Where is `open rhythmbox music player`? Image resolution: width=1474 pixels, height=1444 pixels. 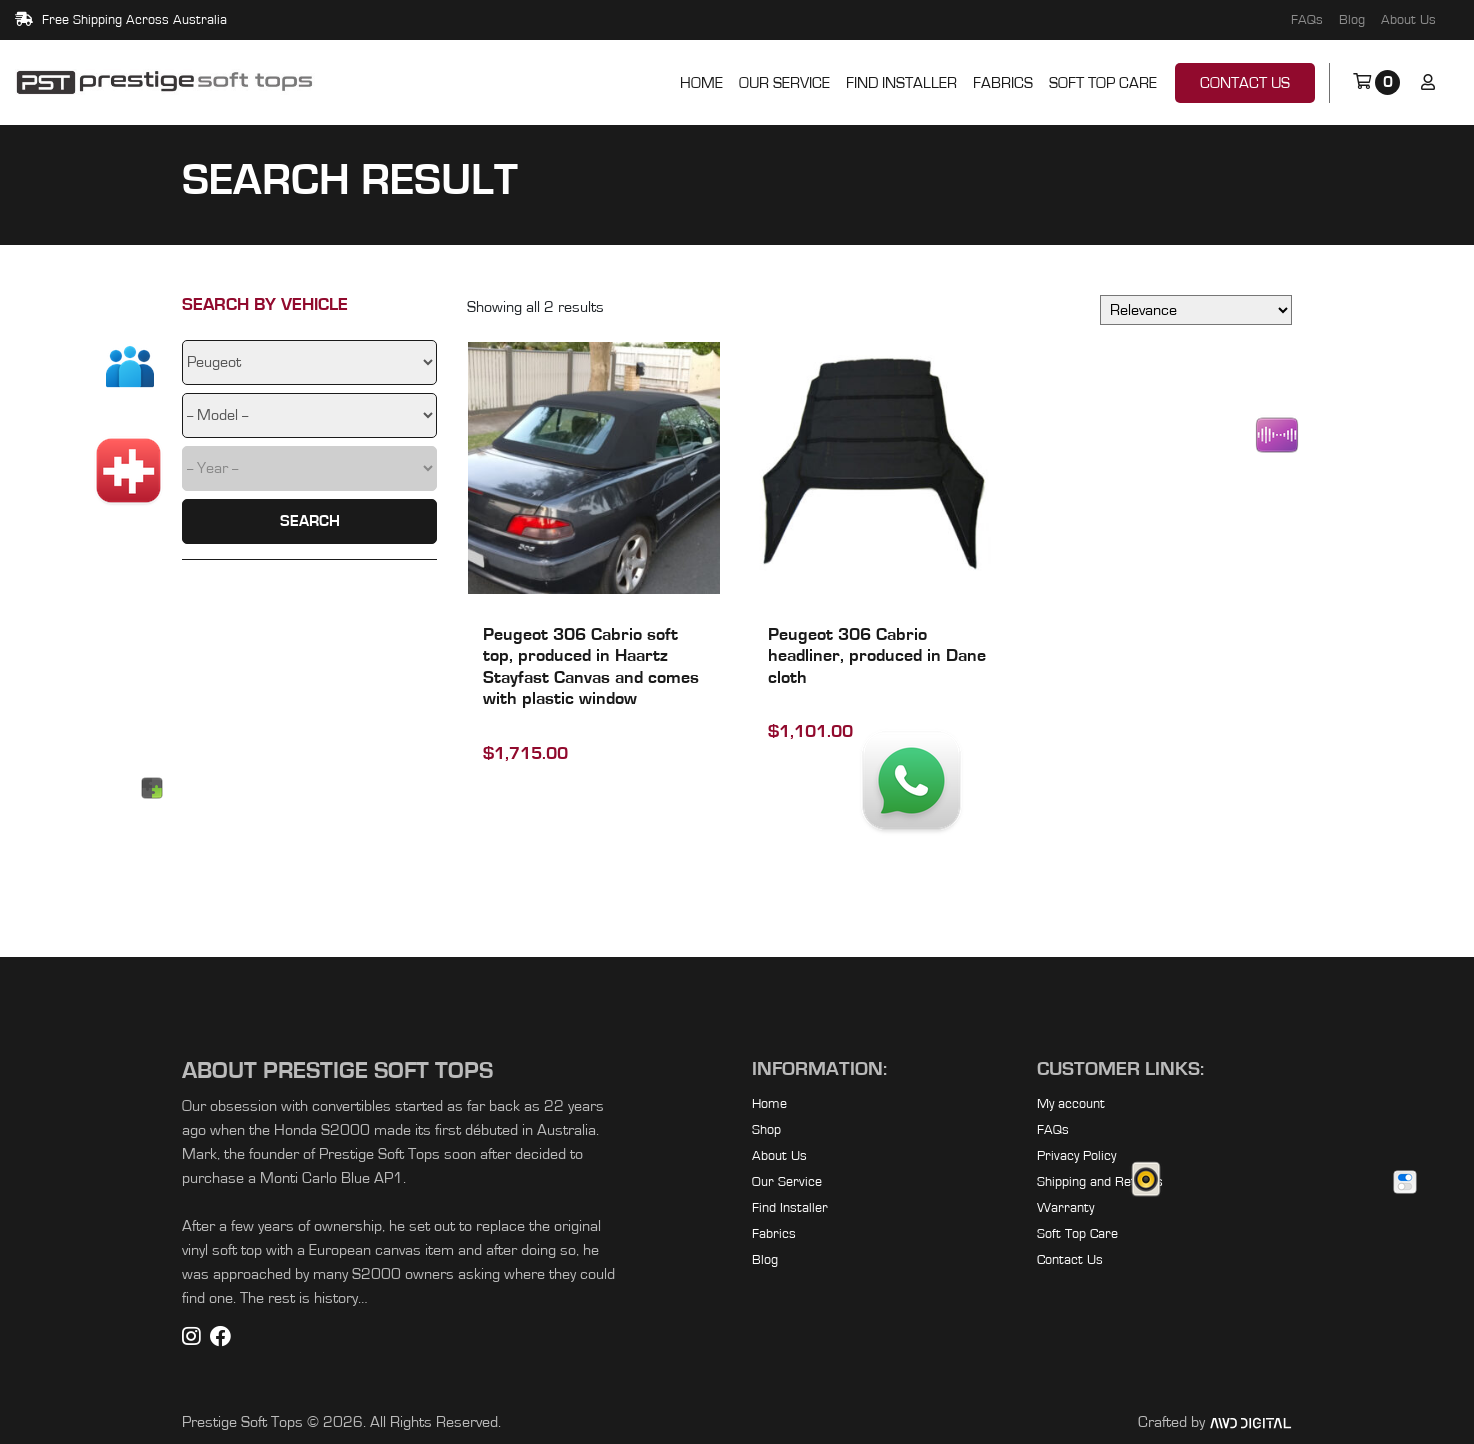
open rhythmbox music player is located at coordinates (1146, 1179).